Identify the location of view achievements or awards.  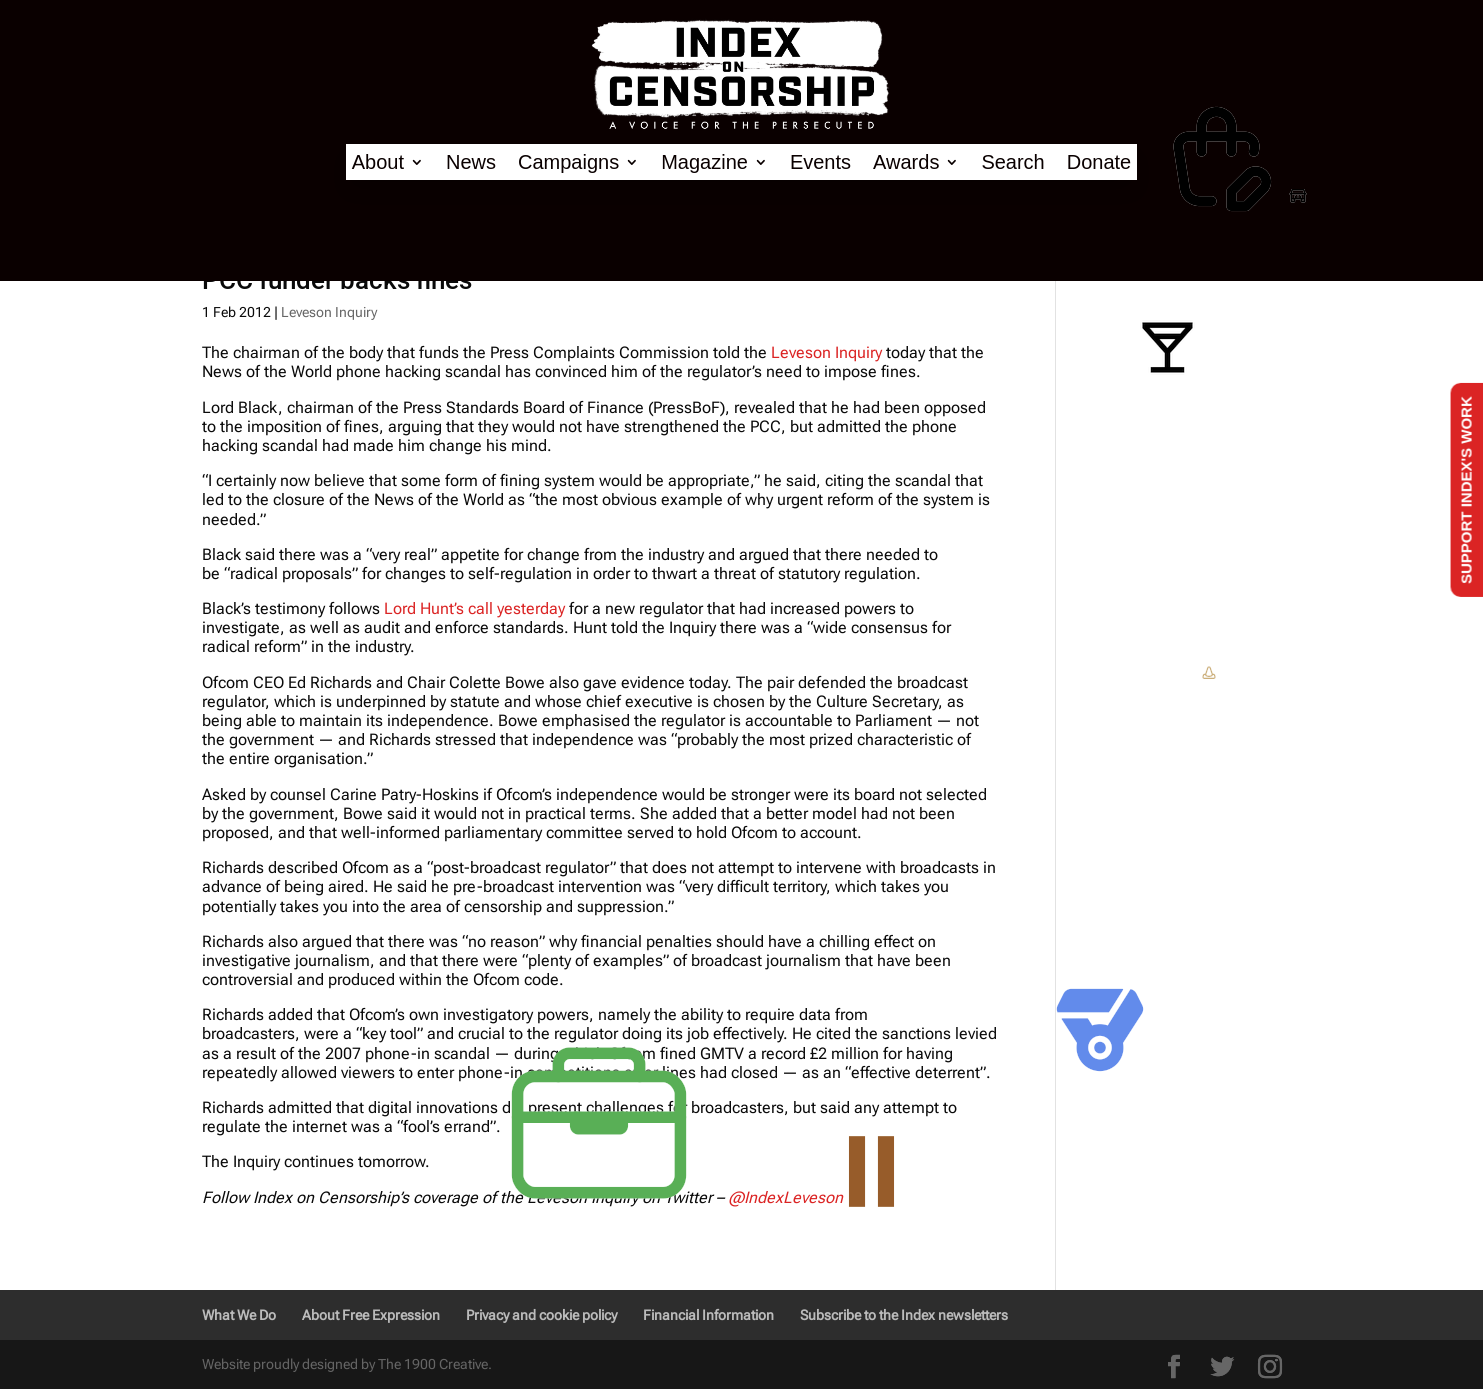
(1100, 1030).